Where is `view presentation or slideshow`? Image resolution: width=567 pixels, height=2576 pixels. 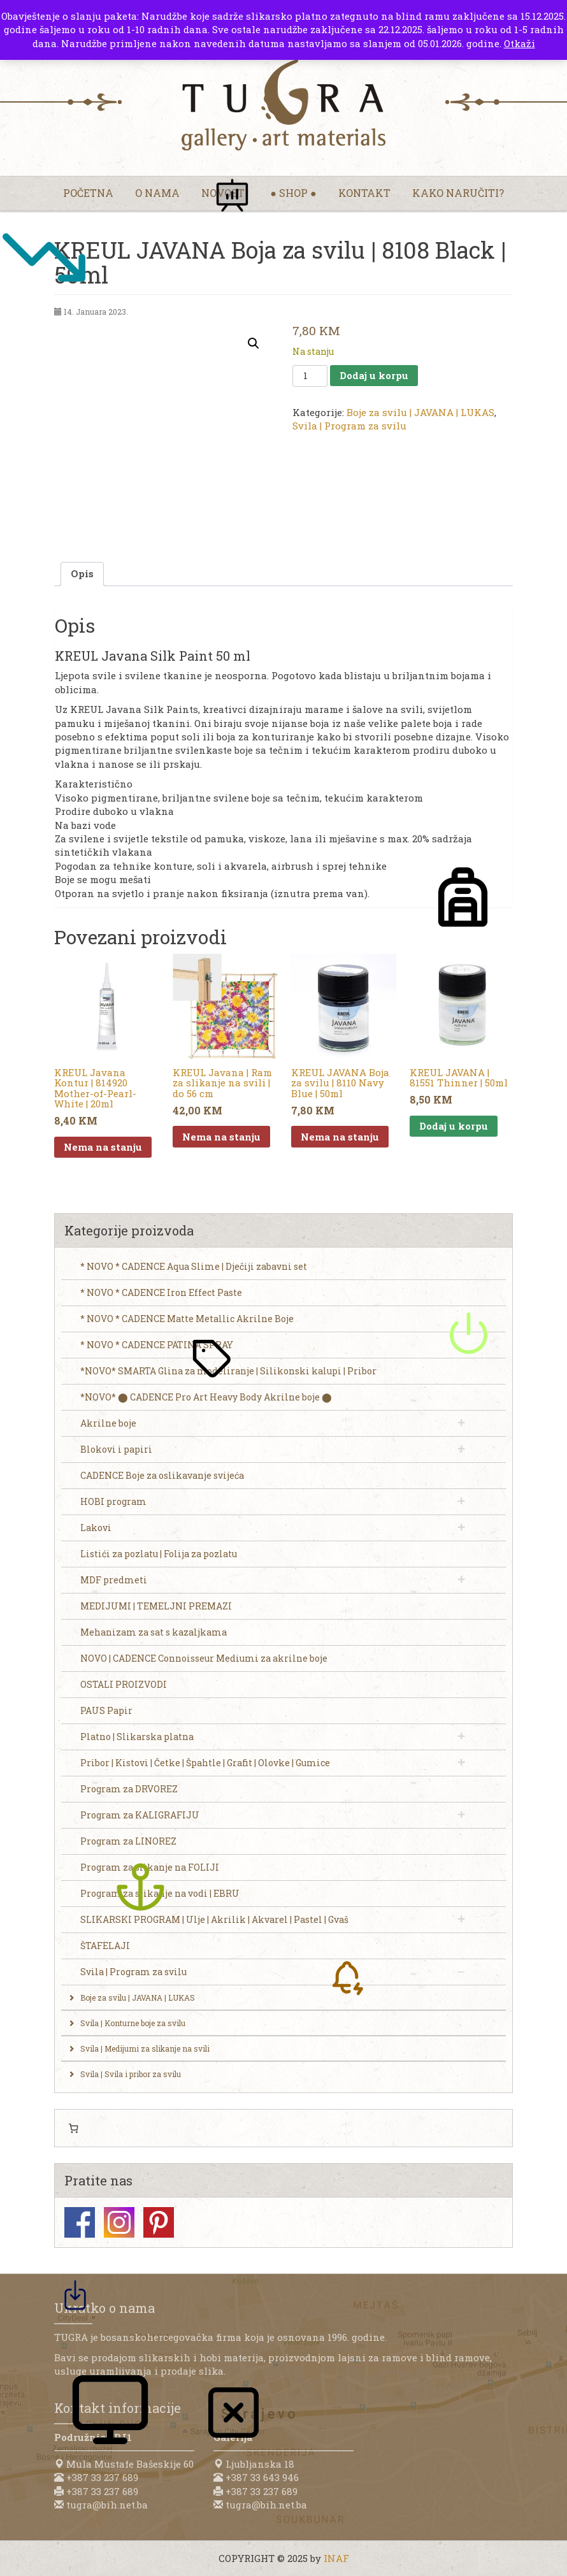 view presentation or slideshow is located at coordinates (232, 196).